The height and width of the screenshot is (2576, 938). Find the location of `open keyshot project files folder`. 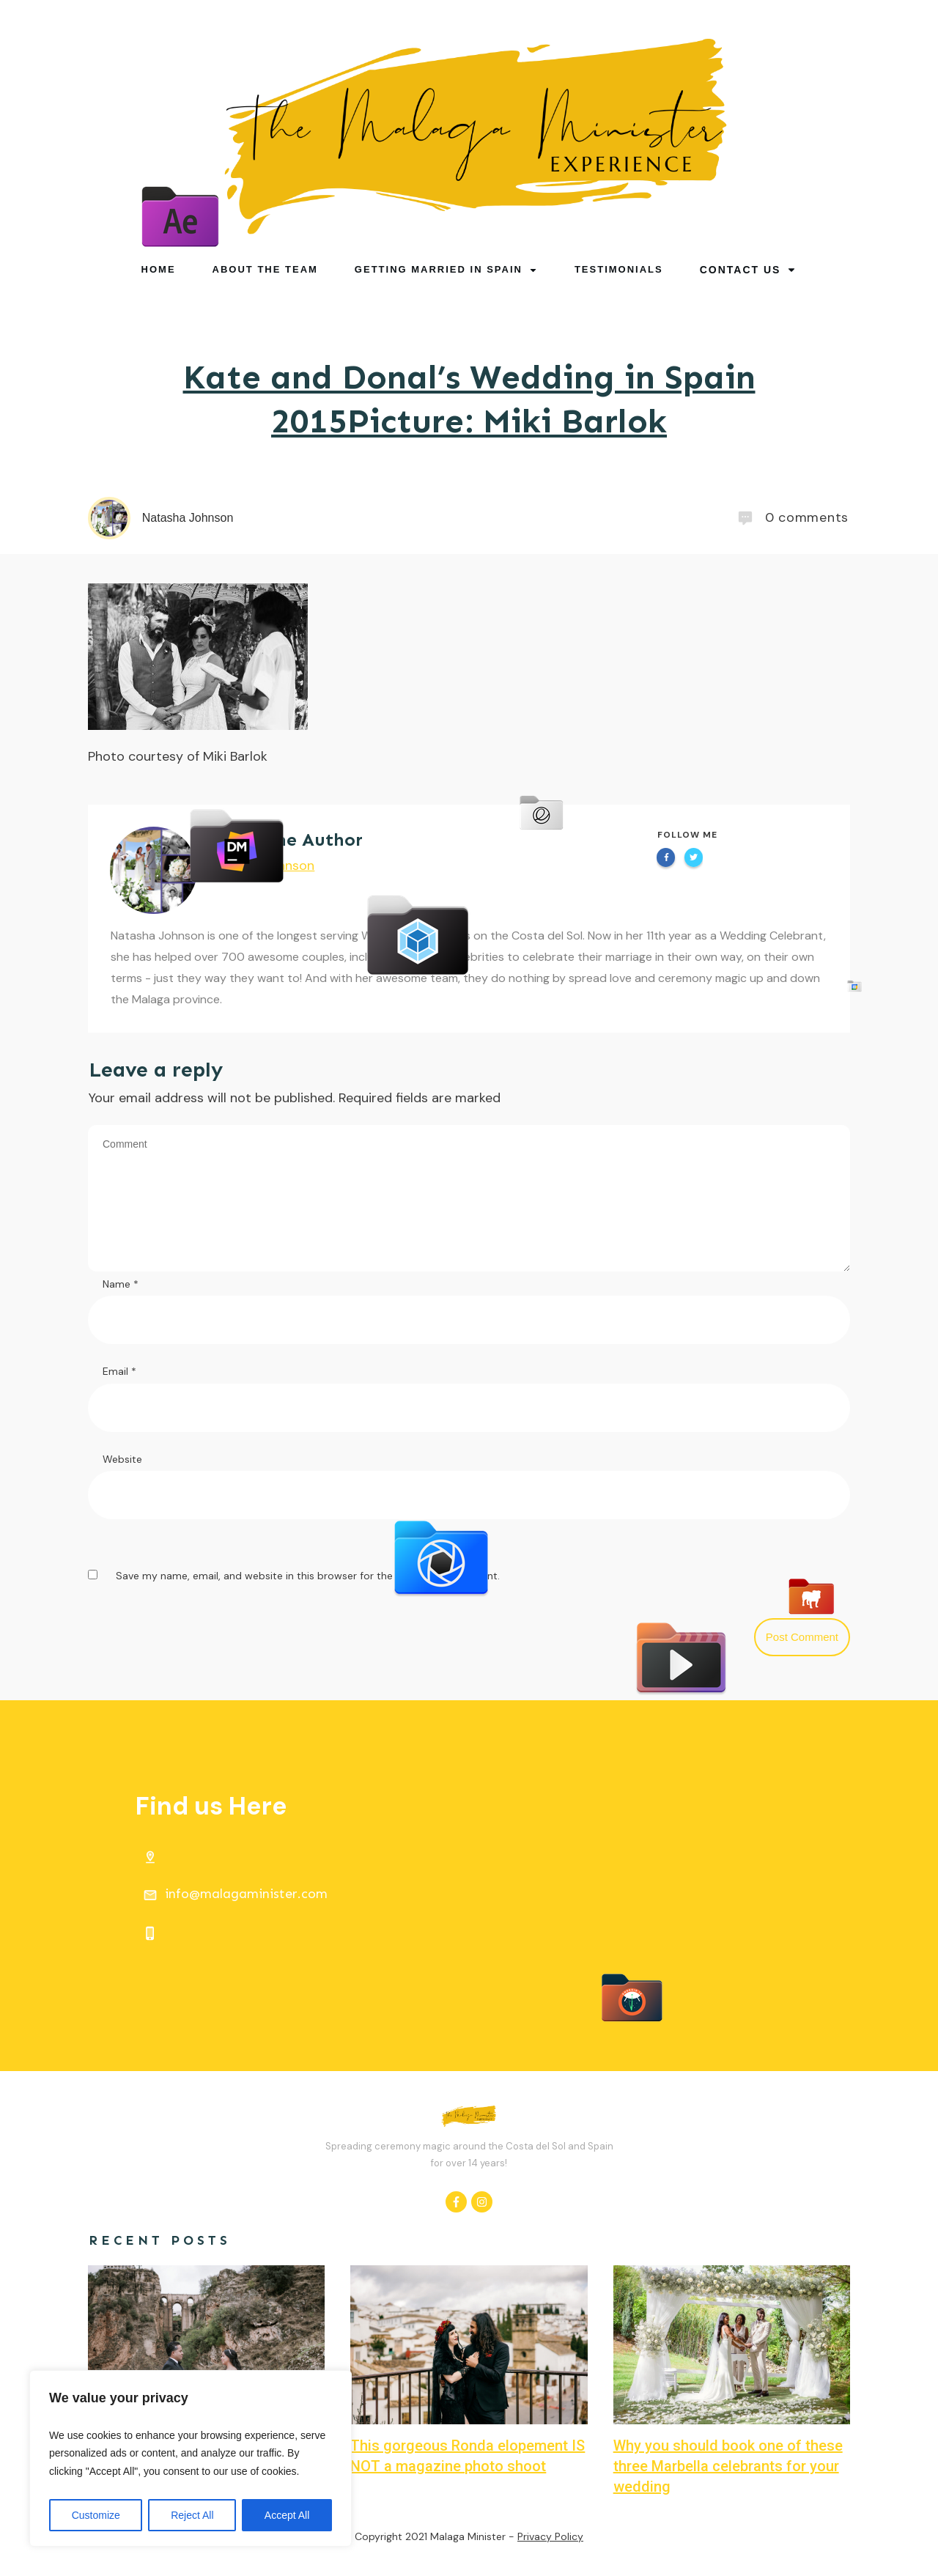

open keyshot project files folder is located at coordinates (440, 1560).